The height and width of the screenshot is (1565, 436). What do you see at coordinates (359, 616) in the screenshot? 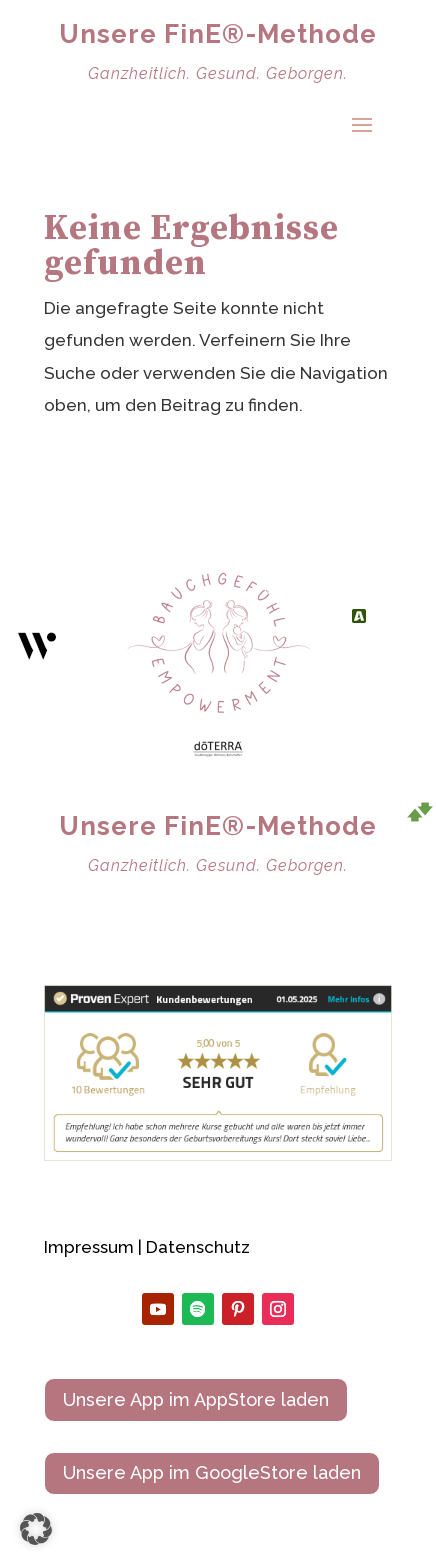
I see `buysellads logo` at bounding box center [359, 616].